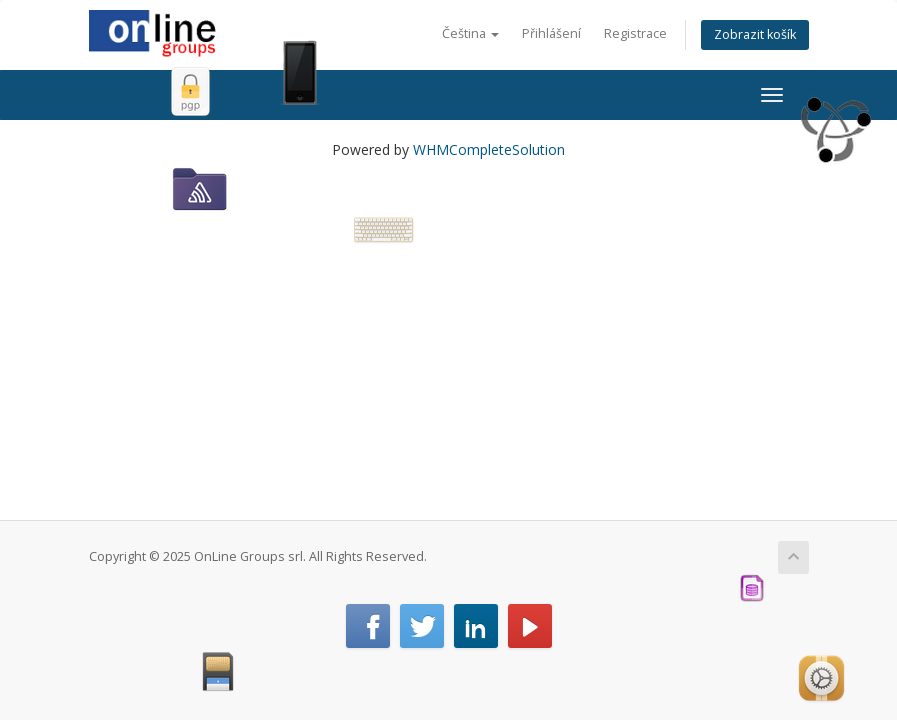 The image size is (897, 720). What do you see at coordinates (199, 190) in the screenshot?
I see `folder containing sentry error monitoring projects` at bounding box center [199, 190].